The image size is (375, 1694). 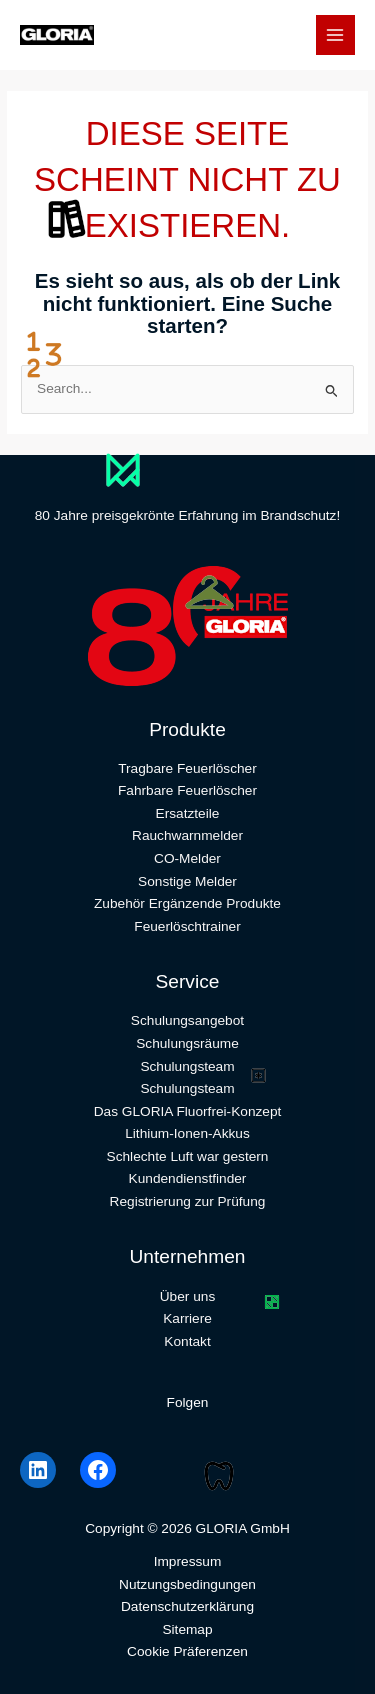 What do you see at coordinates (209, 594) in the screenshot?
I see `access wardrobe or clothing options` at bounding box center [209, 594].